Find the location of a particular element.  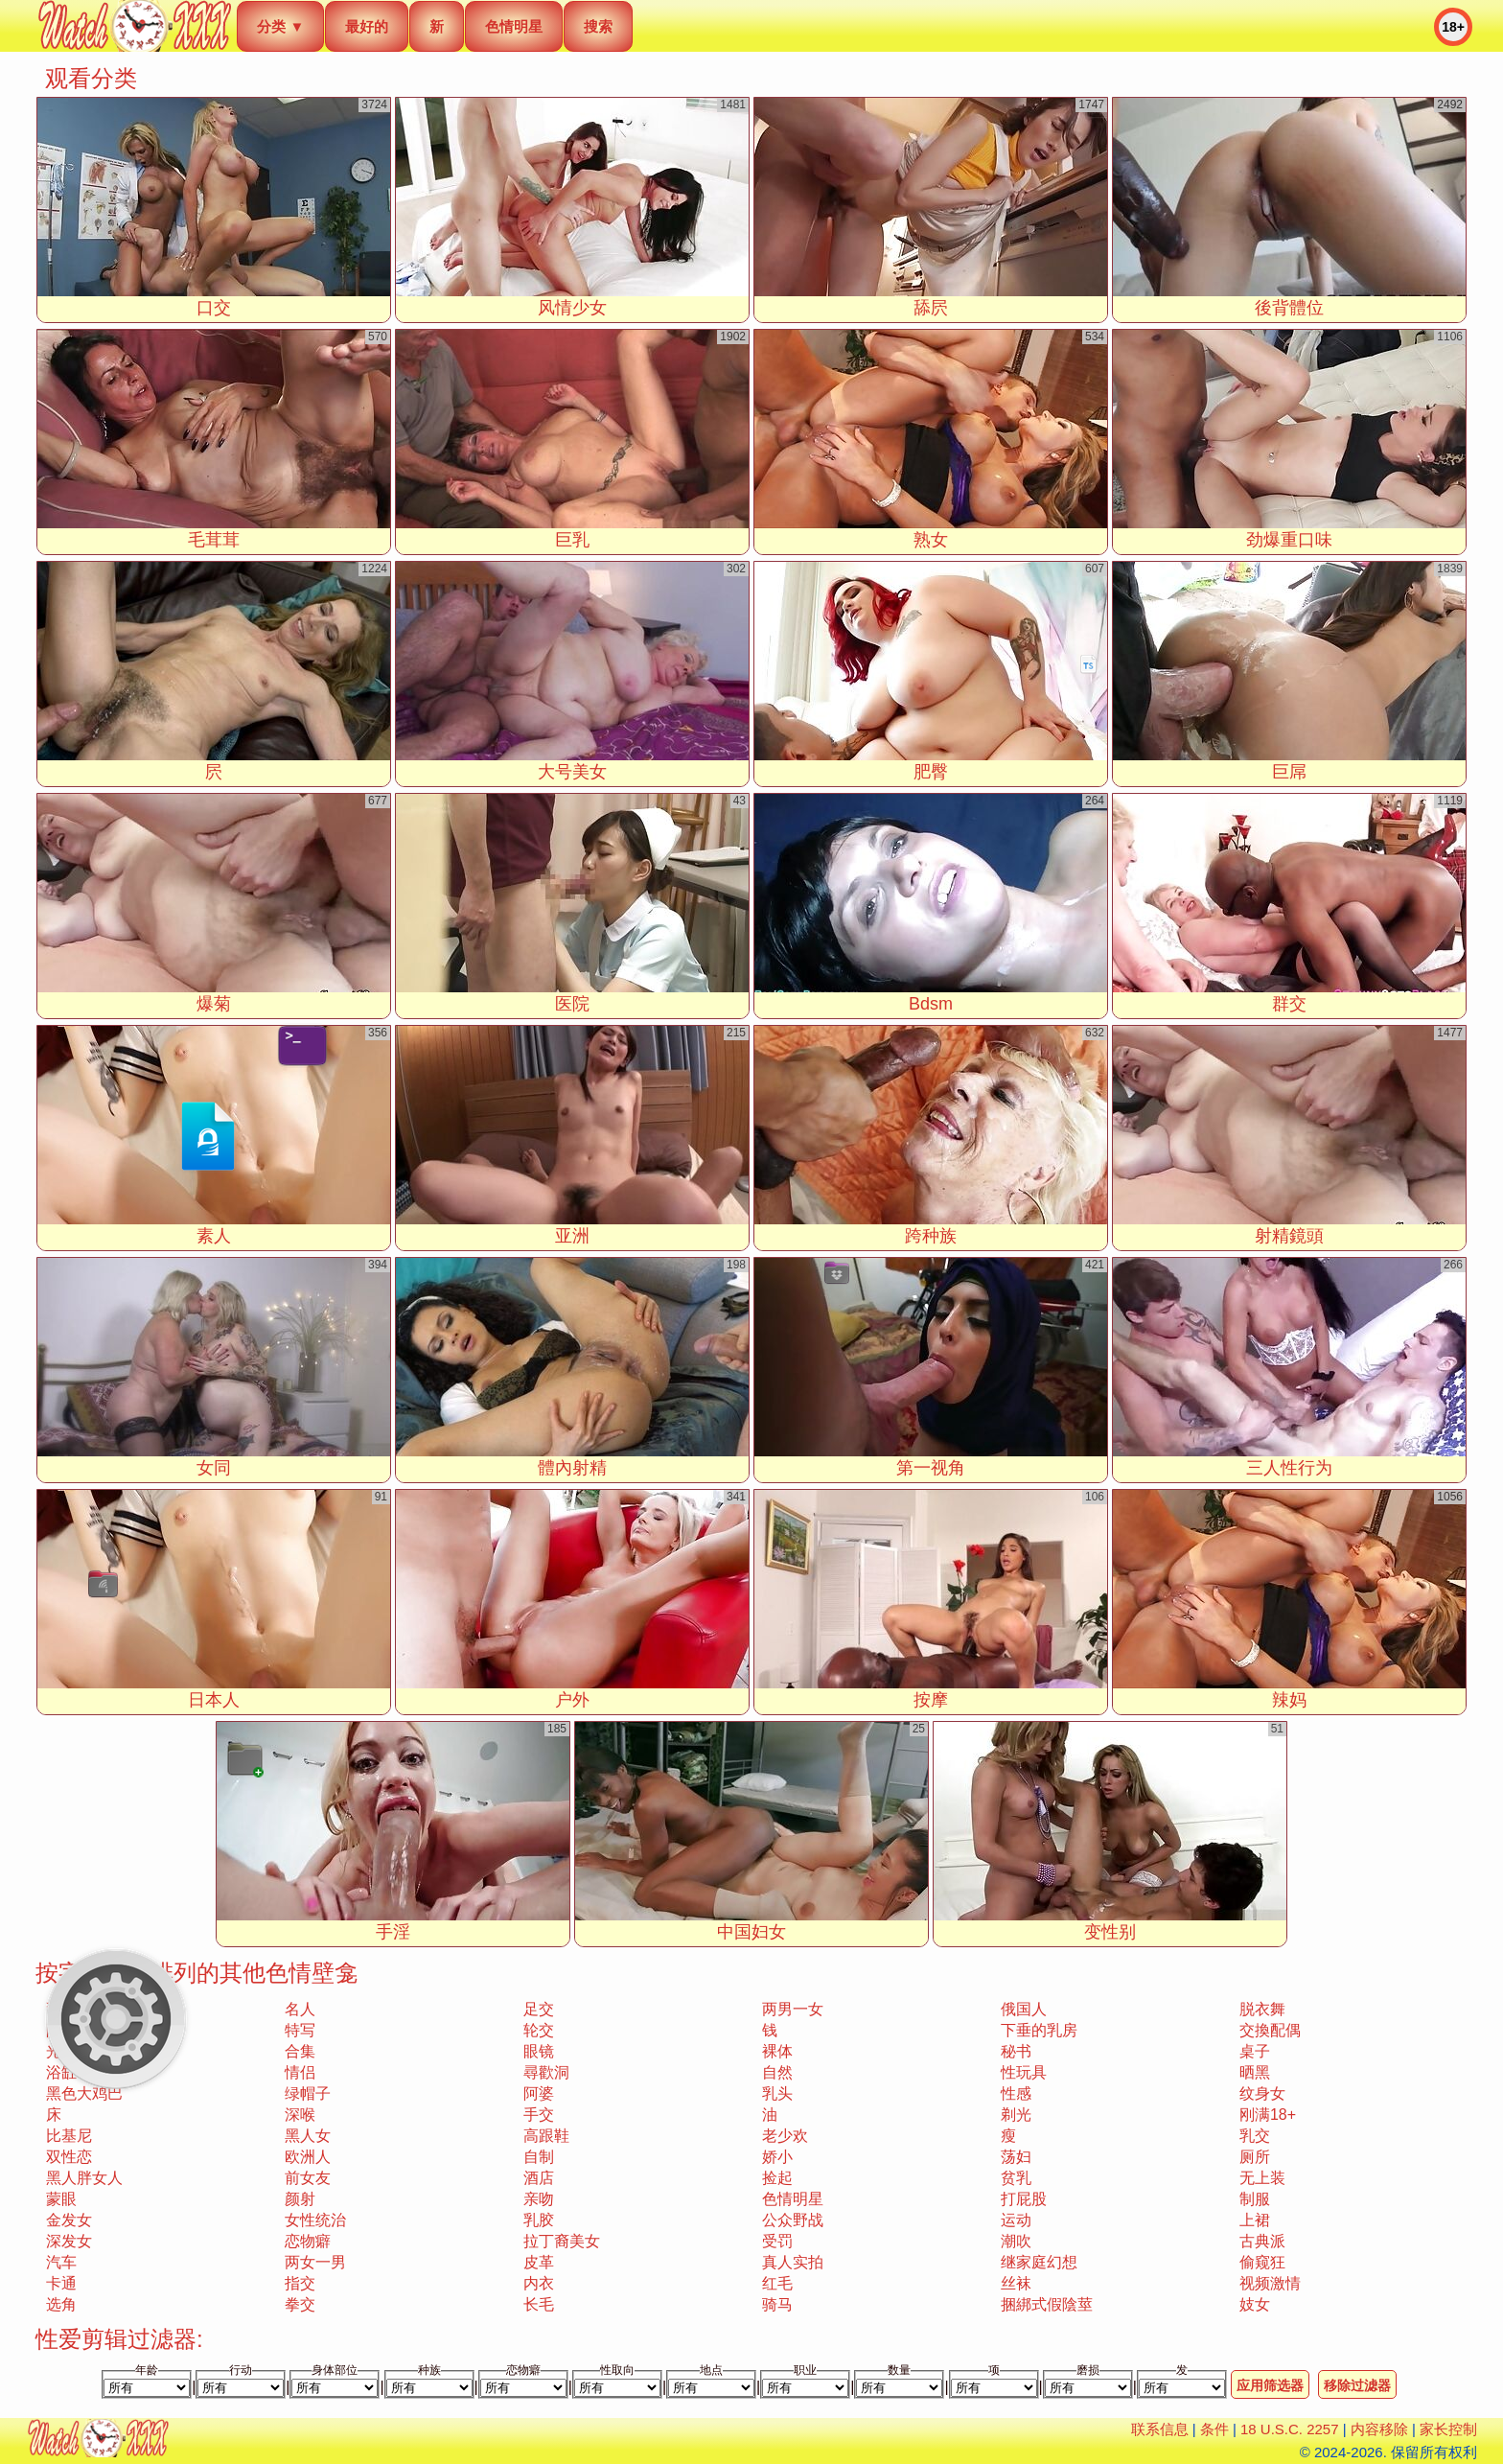

a typescript source code file is located at coordinates (1088, 663).